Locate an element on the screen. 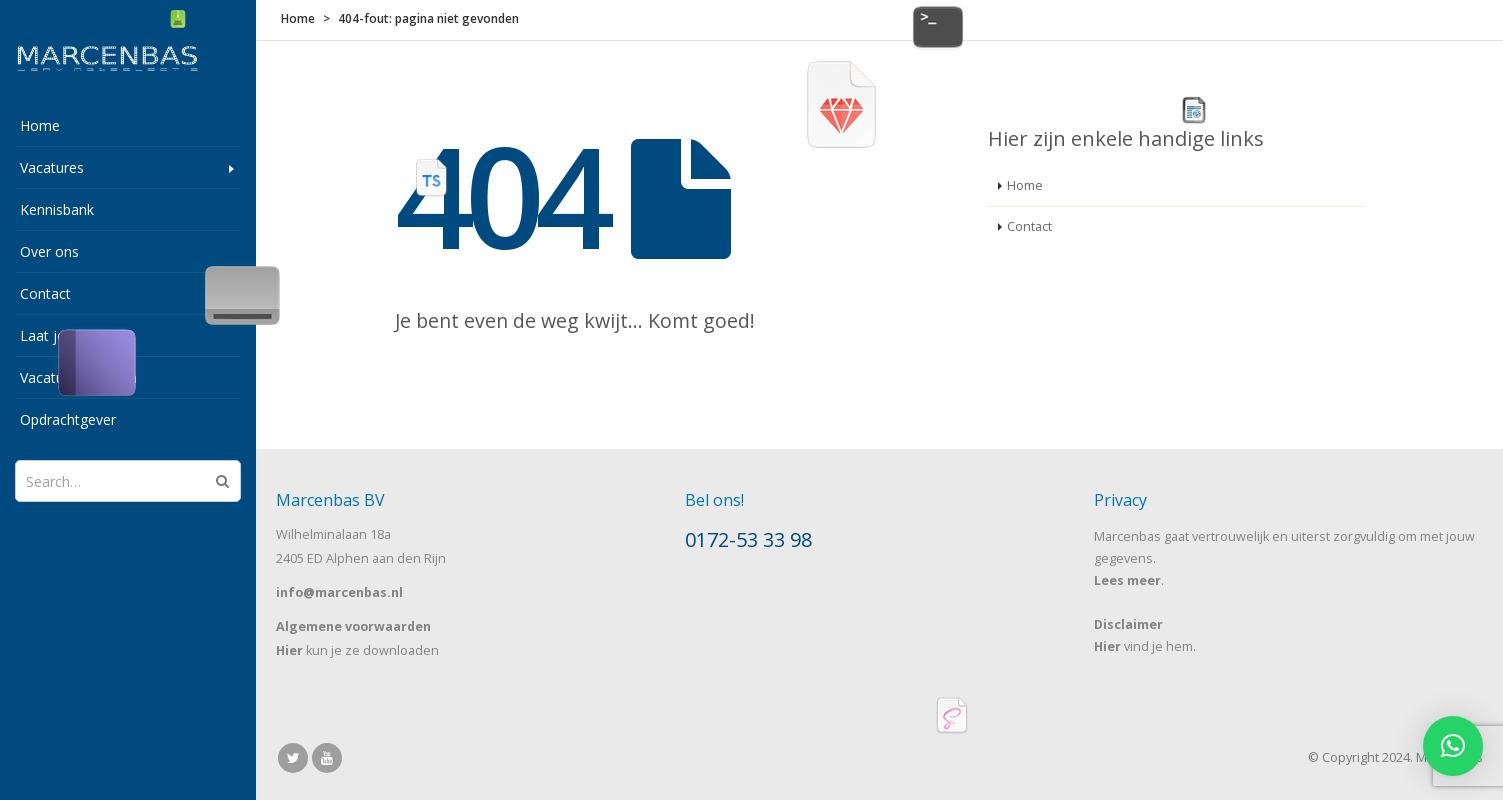 The width and height of the screenshot is (1503, 800). scss stylesheet file is located at coordinates (952, 715).